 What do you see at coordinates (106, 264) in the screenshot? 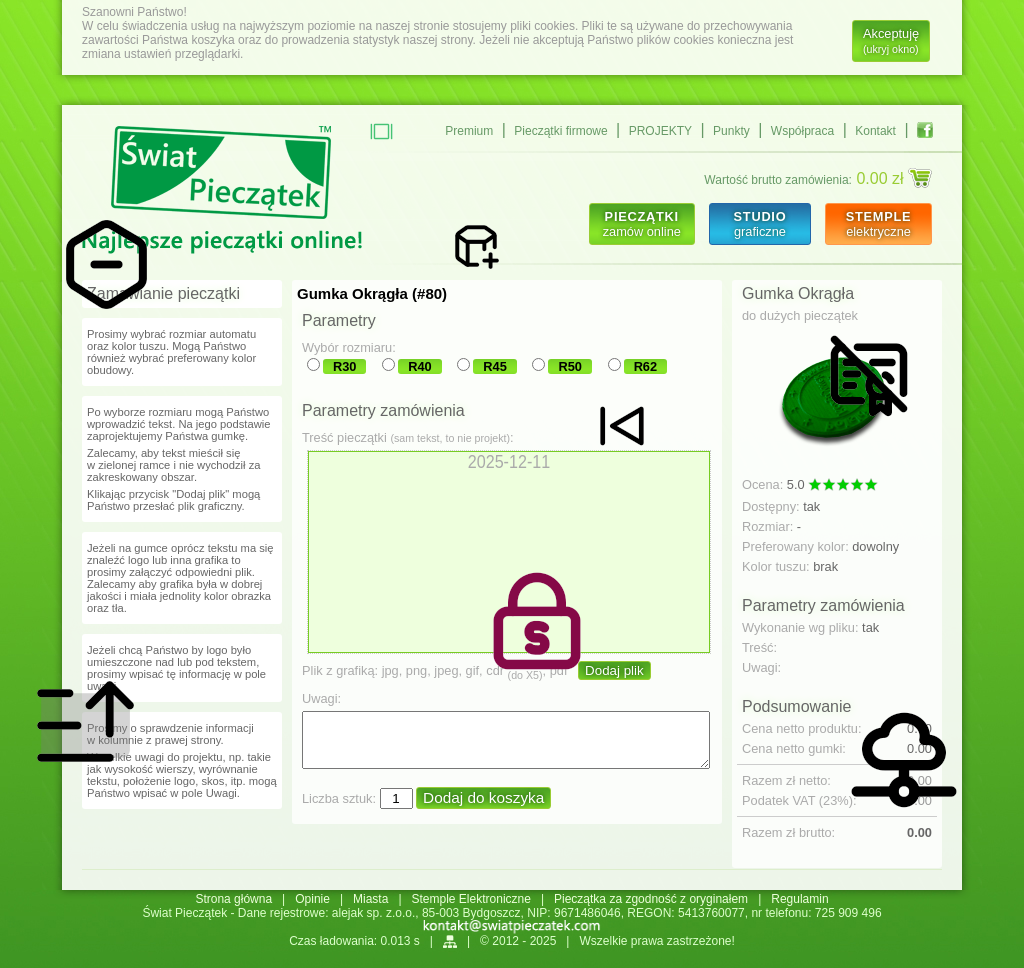
I see `remove item from collection` at bounding box center [106, 264].